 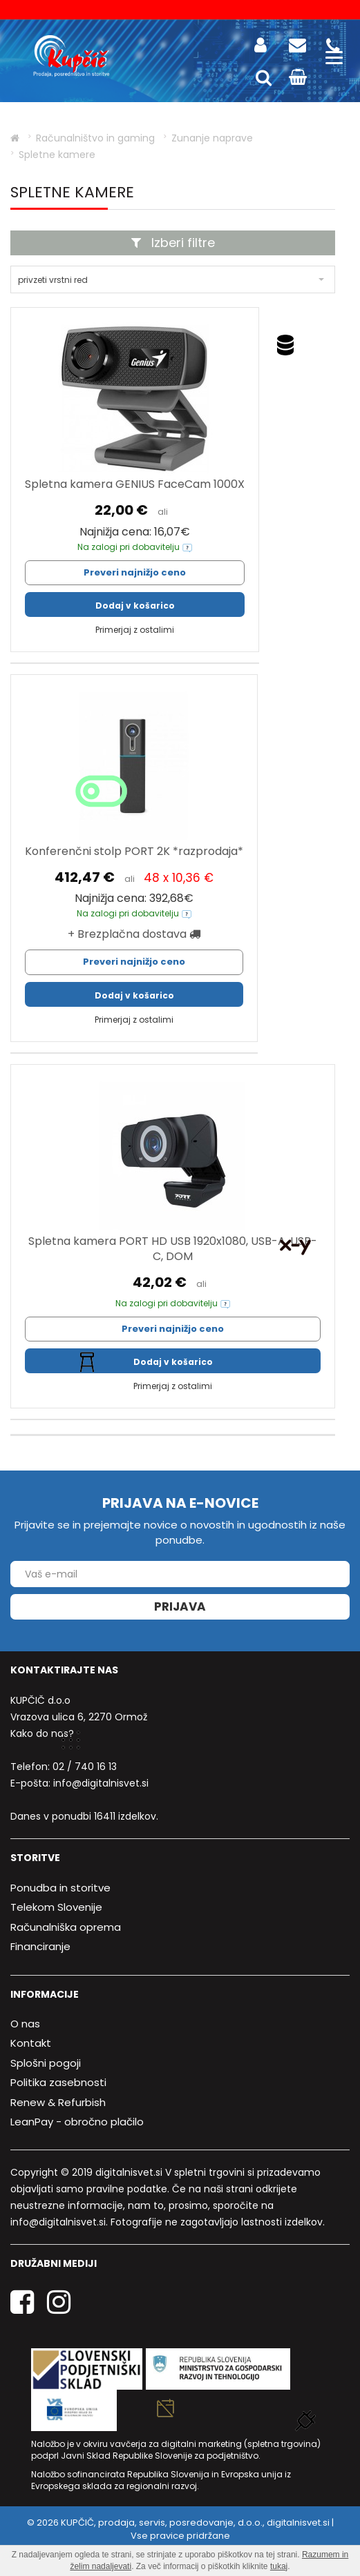 What do you see at coordinates (87, 1362) in the screenshot?
I see `browse furniture or seating options` at bounding box center [87, 1362].